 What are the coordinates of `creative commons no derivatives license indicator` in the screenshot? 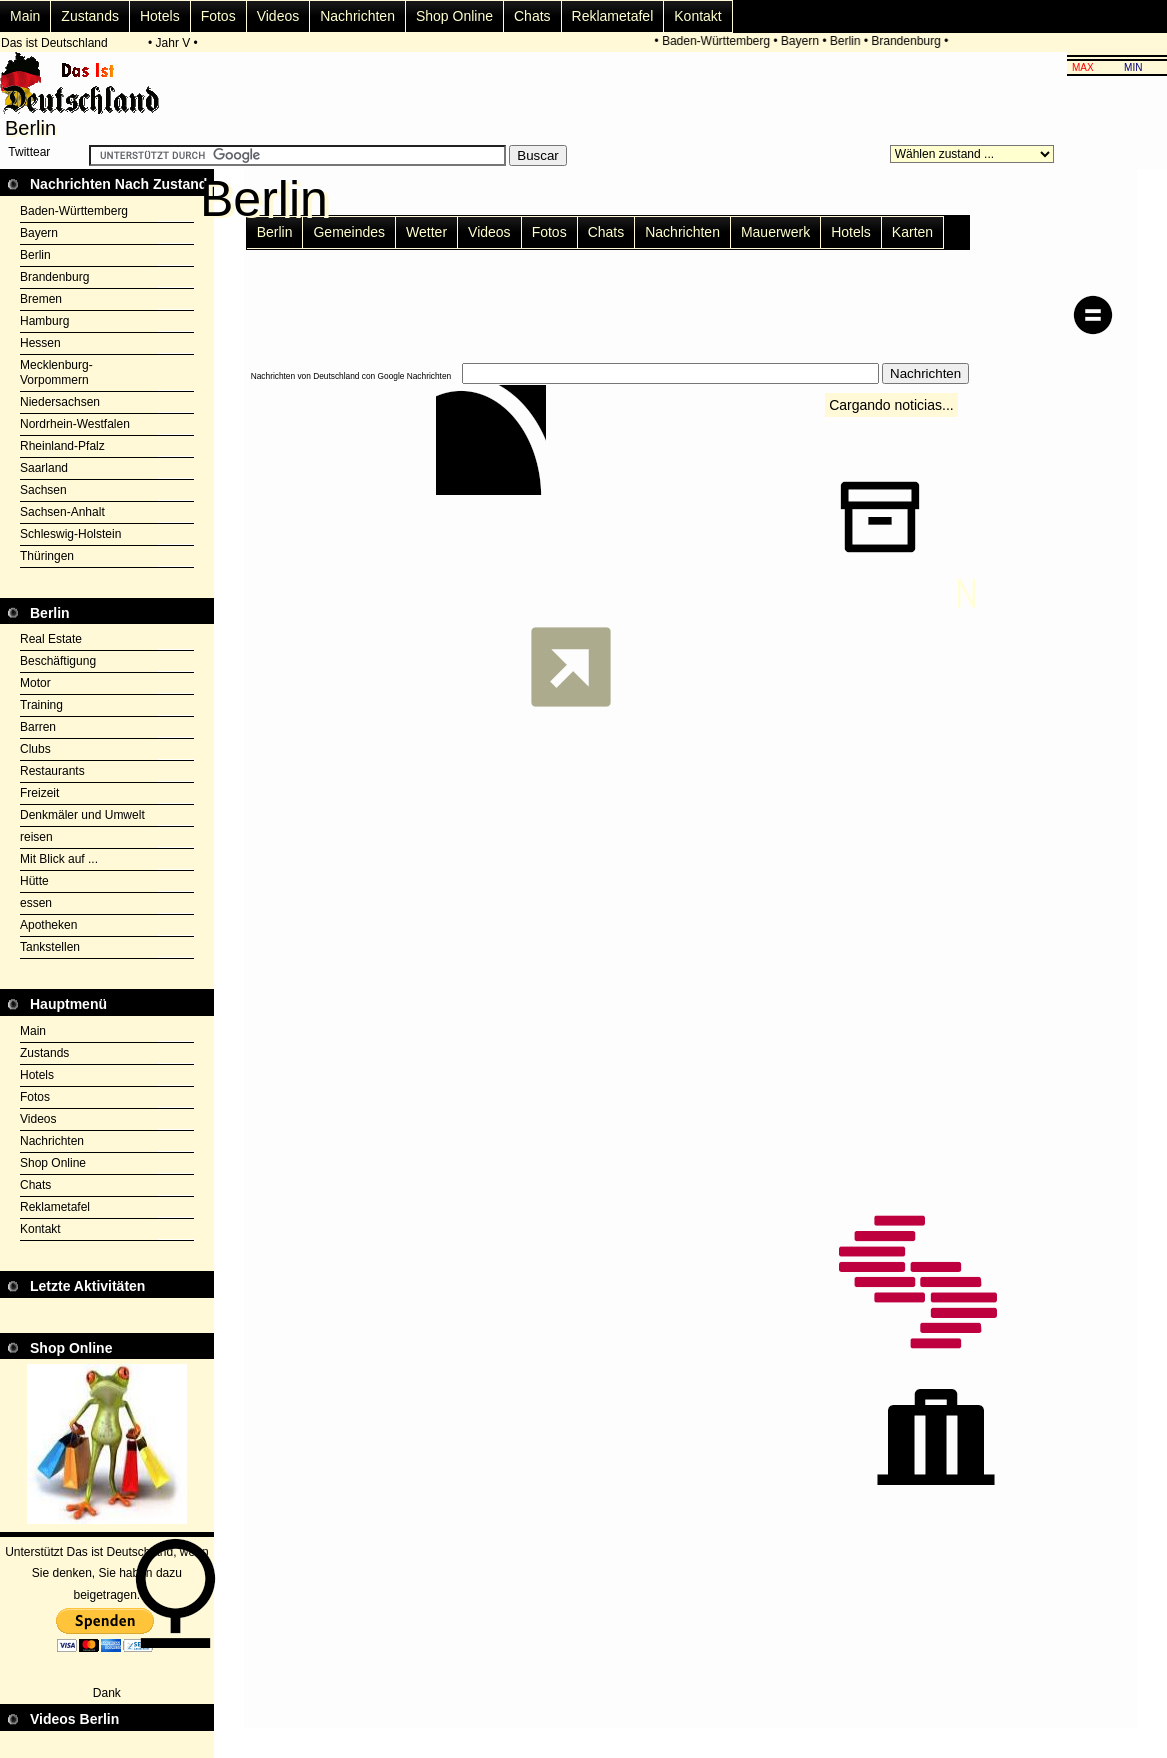 It's located at (1093, 315).